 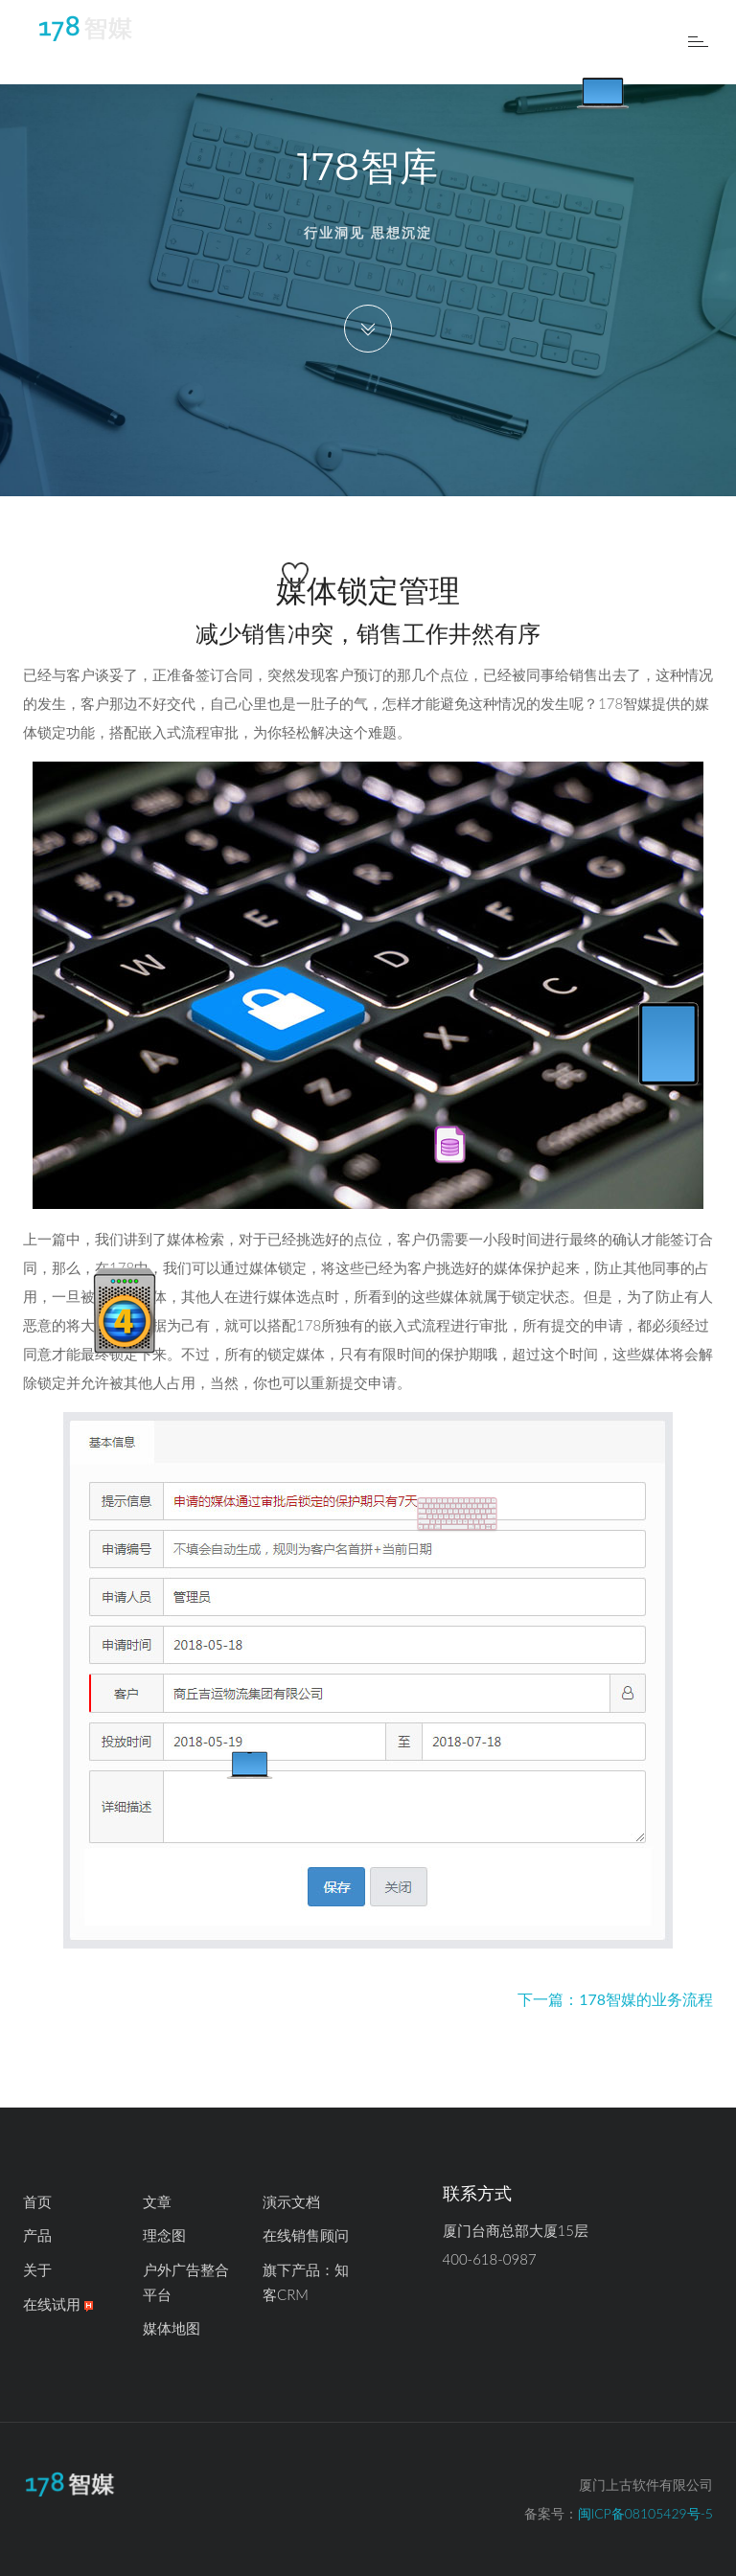 I want to click on macbook pro 15-inch device icon, so click(x=603, y=91).